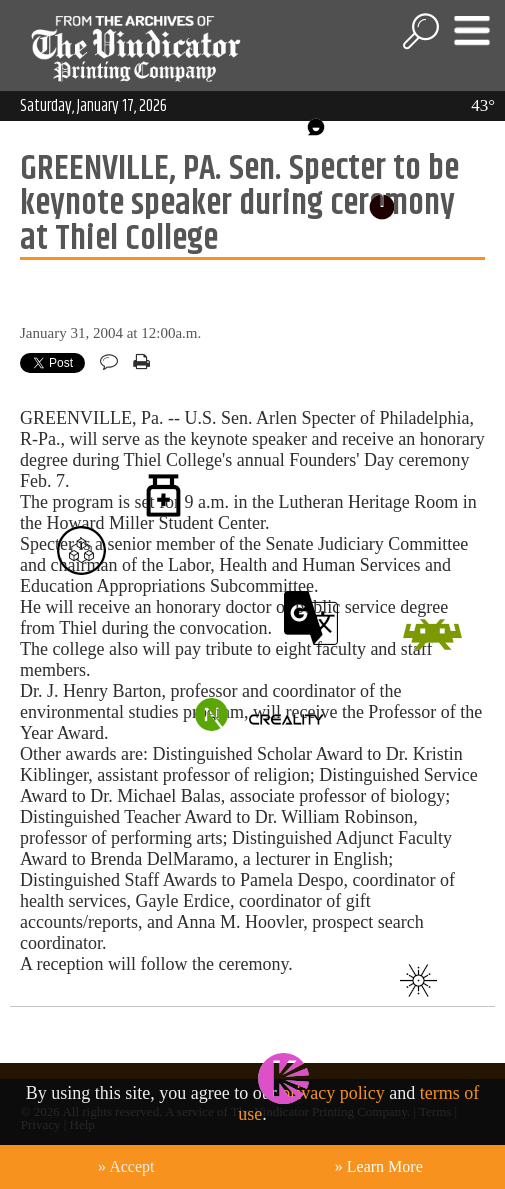 This screenshot has height=1189, width=505. I want to click on creality brand logo, so click(286, 719).